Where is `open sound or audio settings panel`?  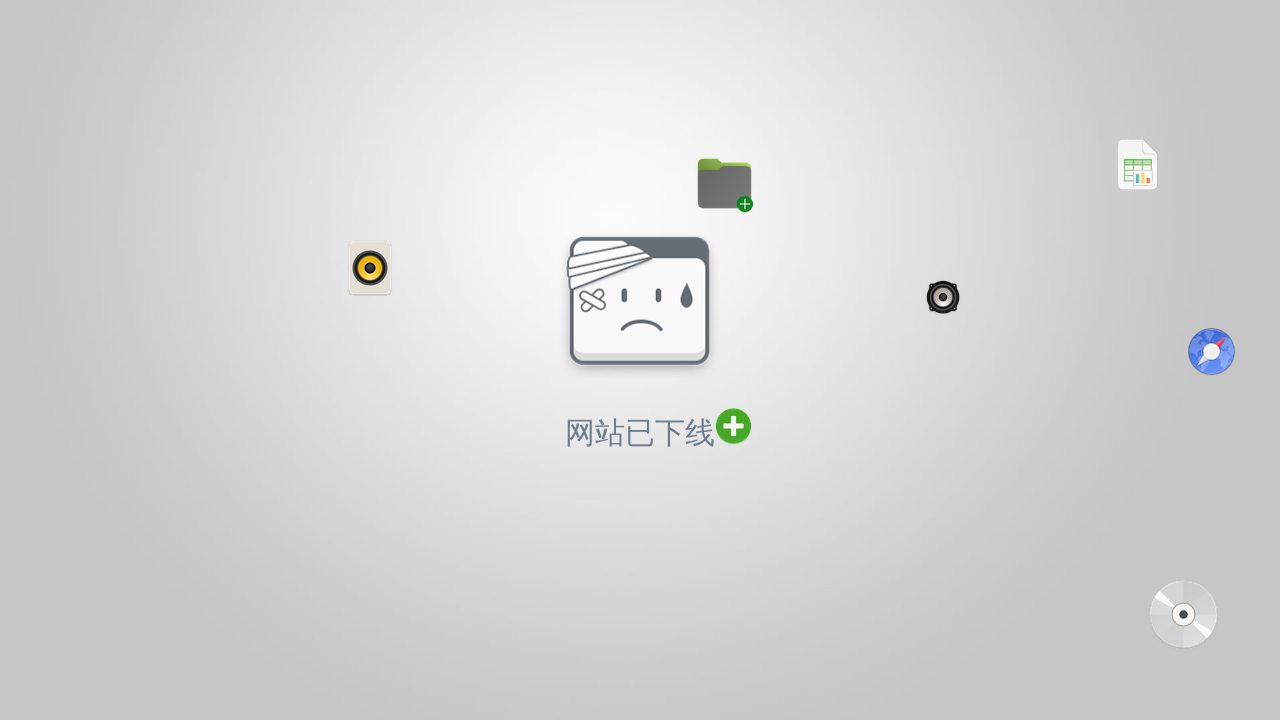
open sound or audio settings panel is located at coordinates (370, 268).